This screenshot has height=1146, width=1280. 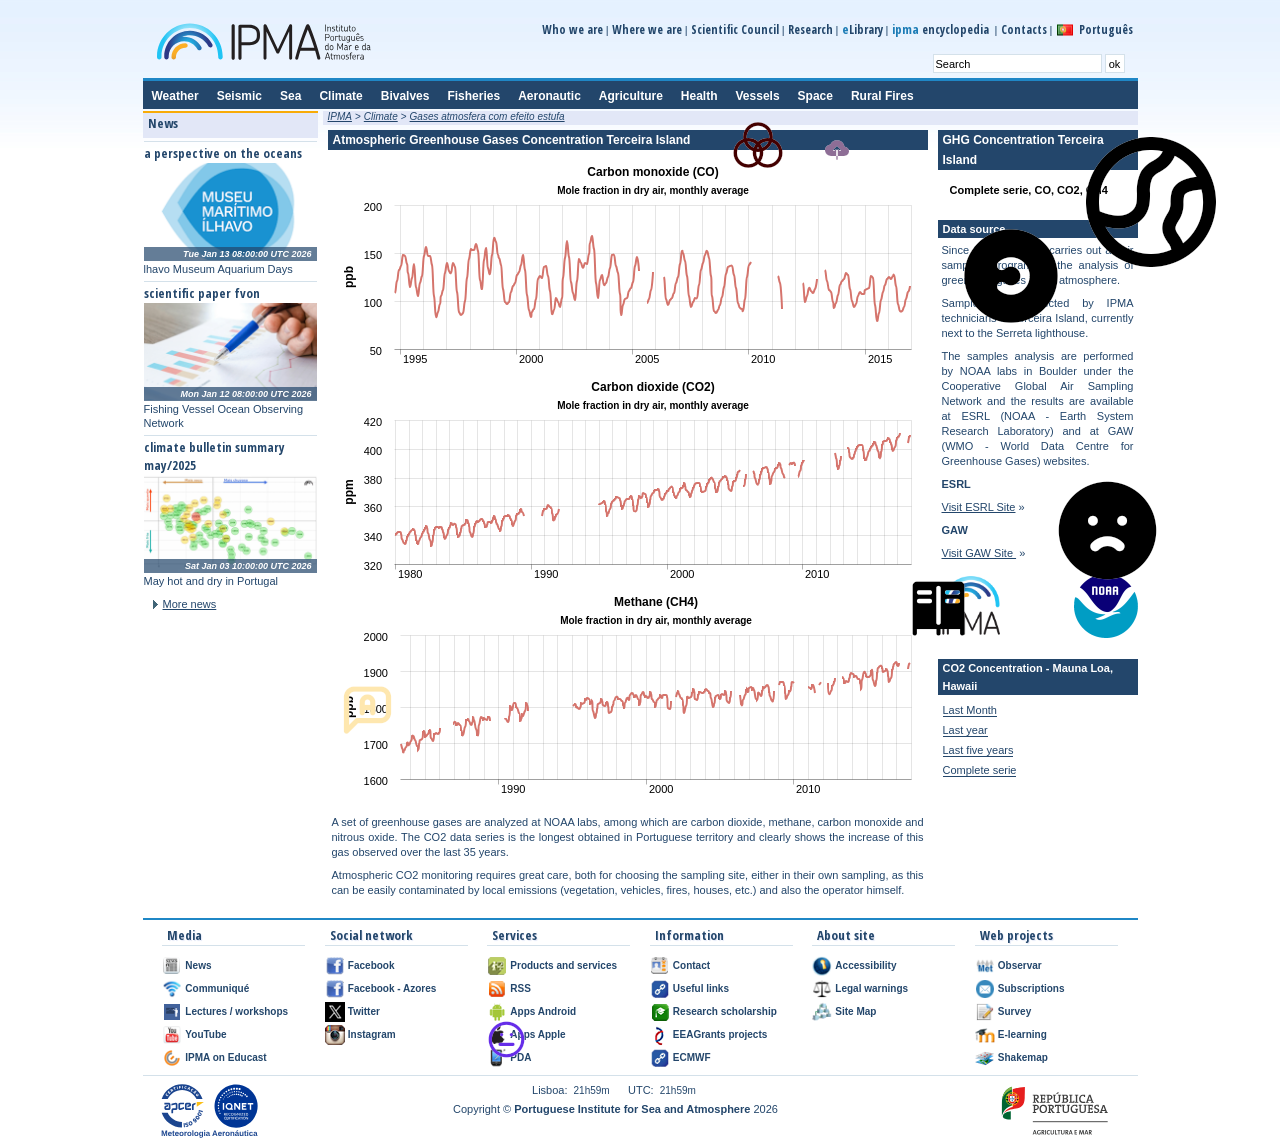 I want to click on switch to global or worldwide view, so click(x=1151, y=202).